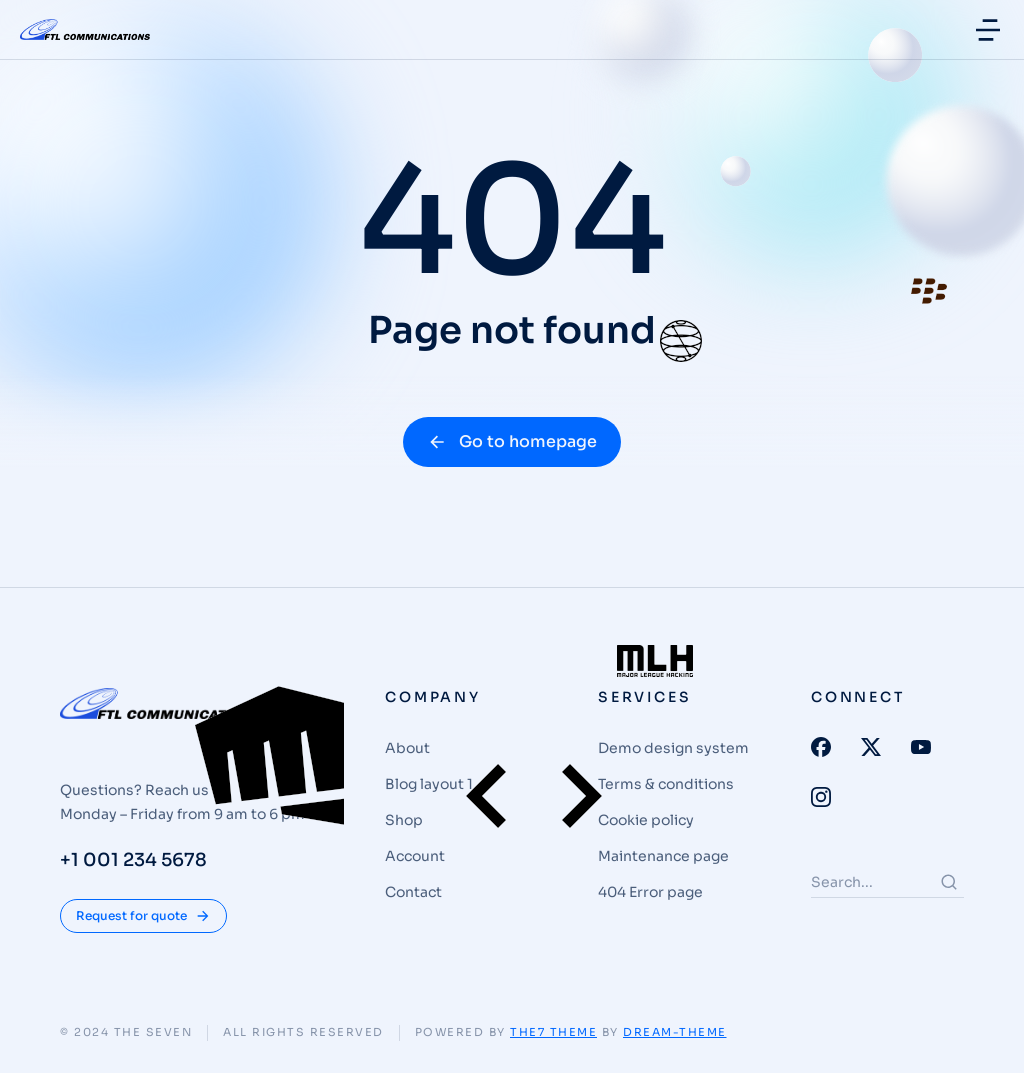 This screenshot has height=1073, width=1024. What do you see at coordinates (269, 755) in the screenshot?
I see `riot games logo` at bounding box center [269, 755].